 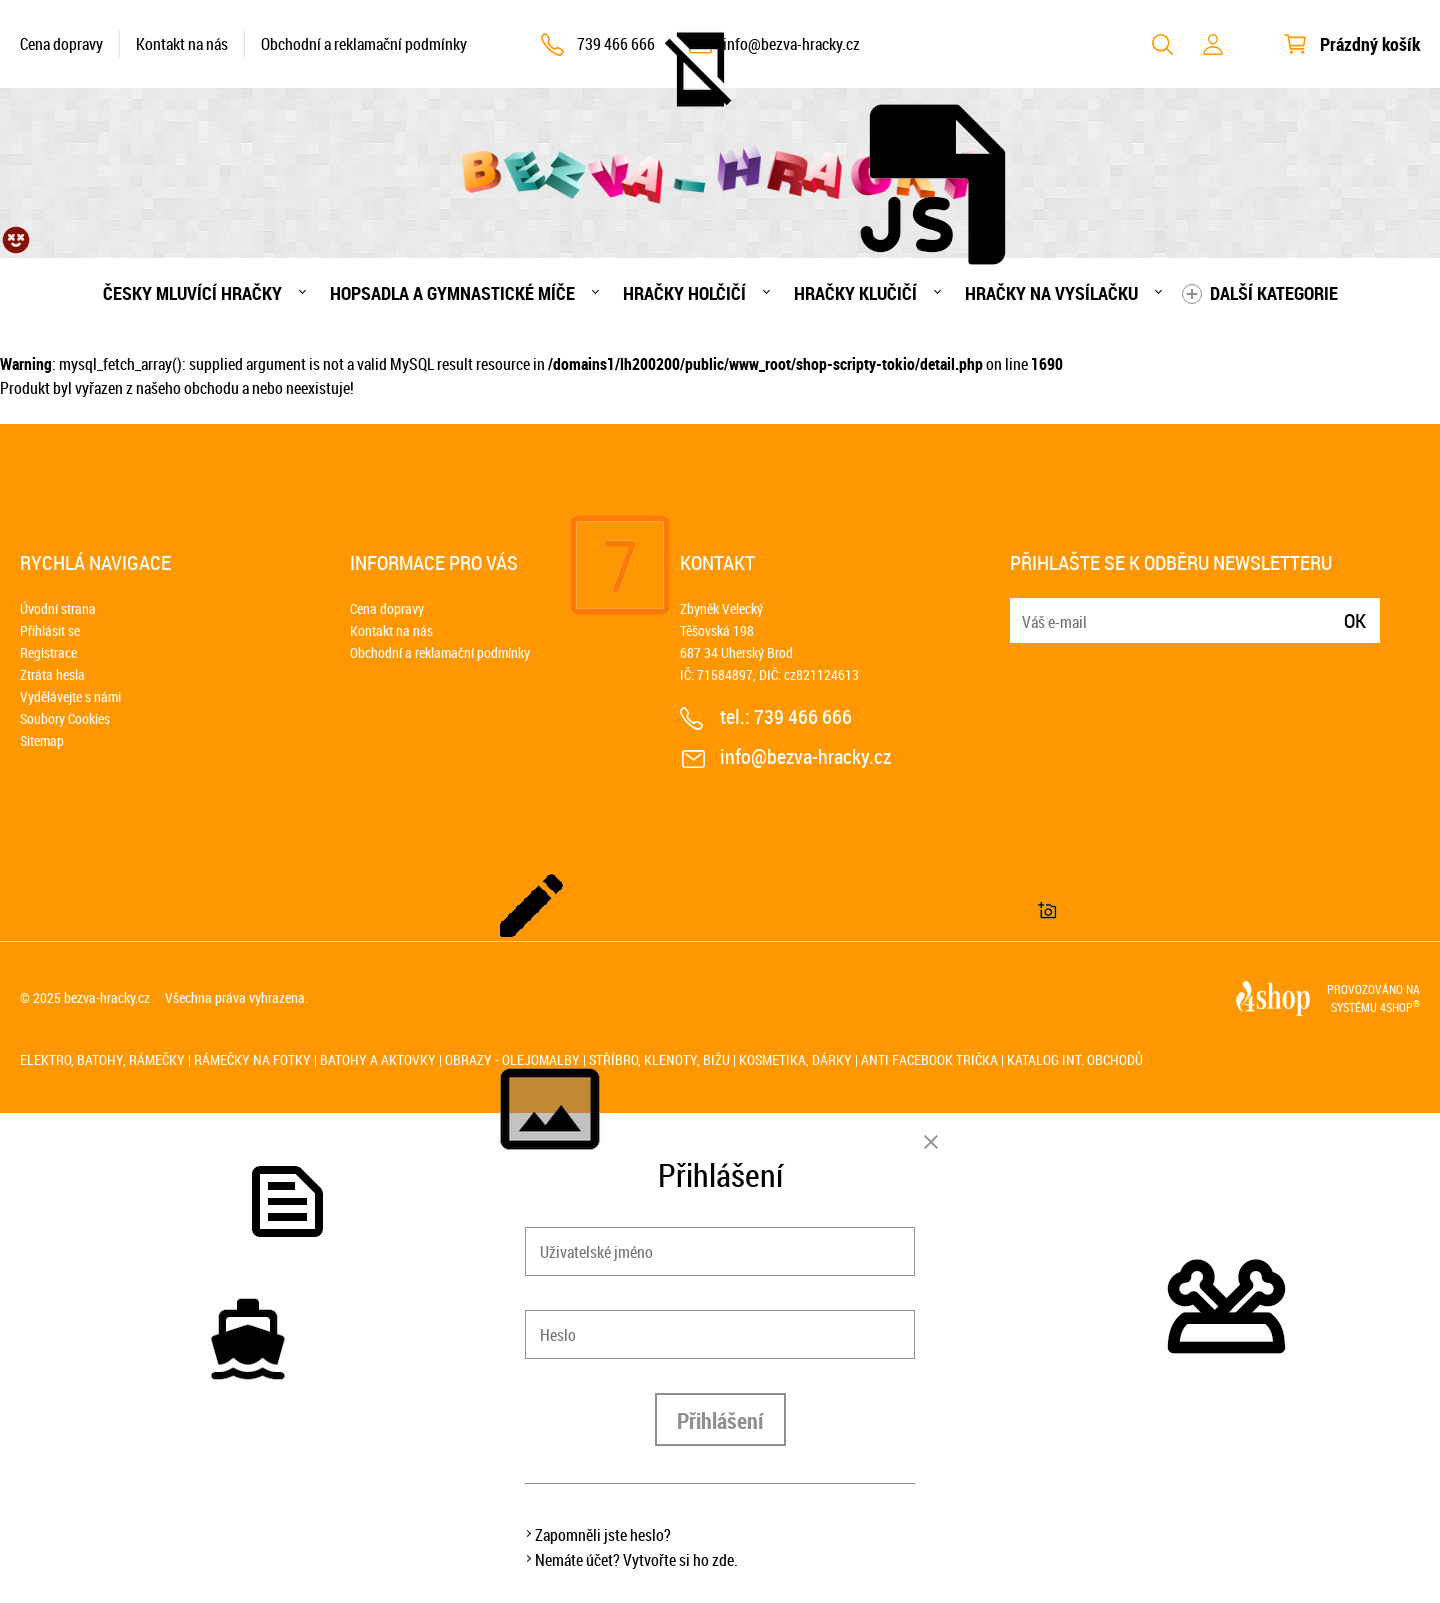 What do you see at coordinates (550, 1109) in the screenshot?
I see `view photo at actual size` at bounding box center [550, 1109].